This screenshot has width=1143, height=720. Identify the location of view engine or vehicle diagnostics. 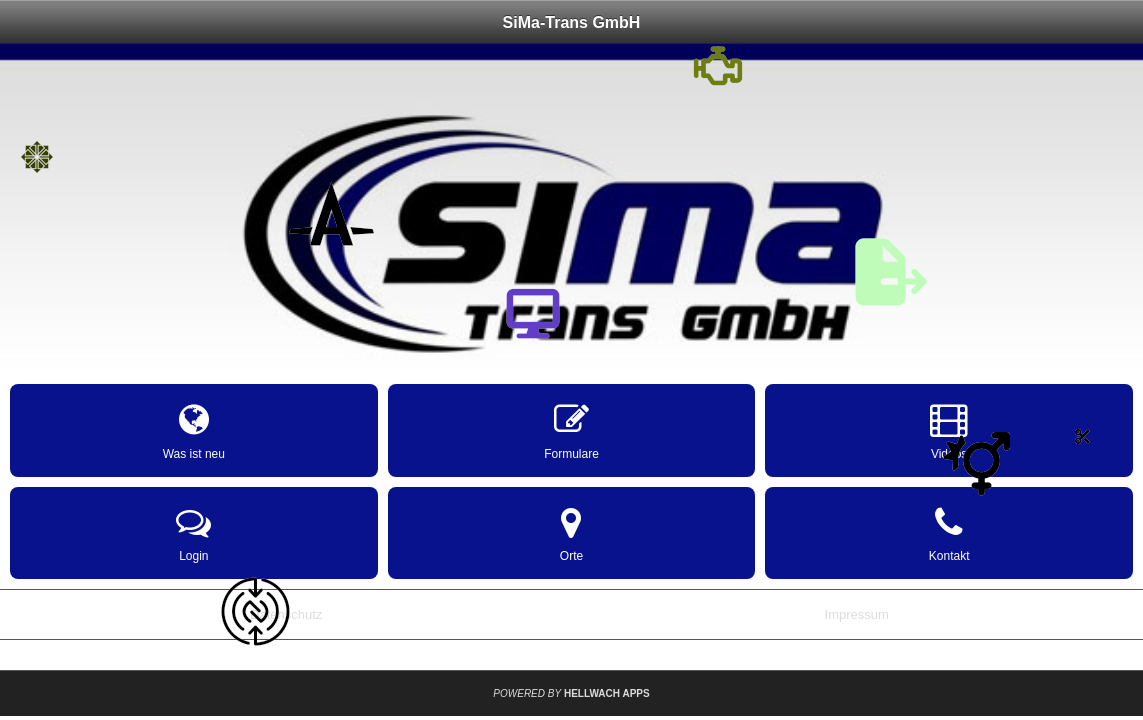
(718, 66).